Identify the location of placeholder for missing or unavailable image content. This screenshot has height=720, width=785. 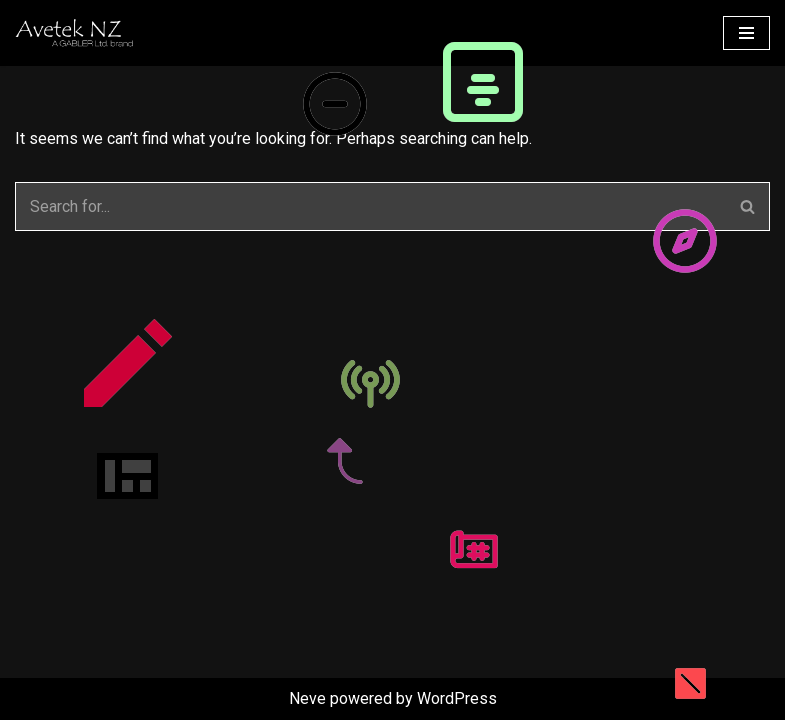
(690, 683).